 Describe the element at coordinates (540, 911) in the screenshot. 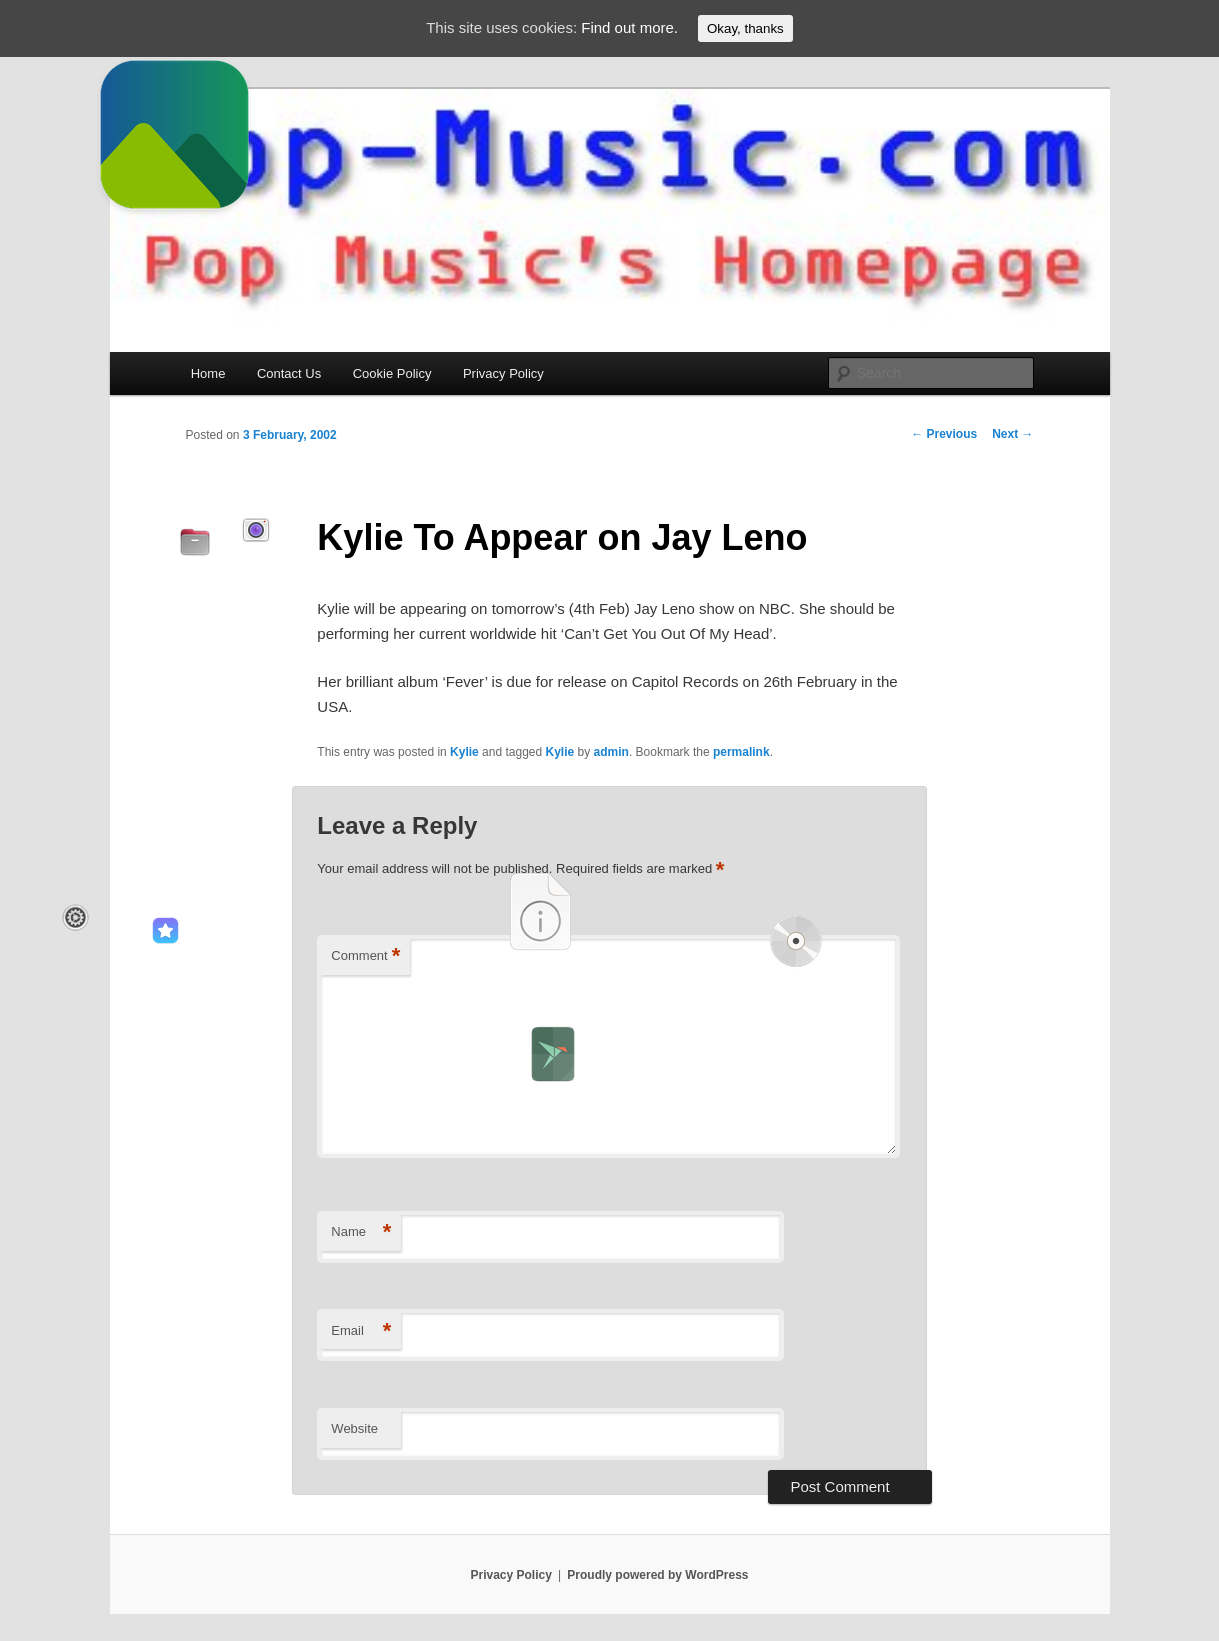

I see `a readme or documentation file` at that location.